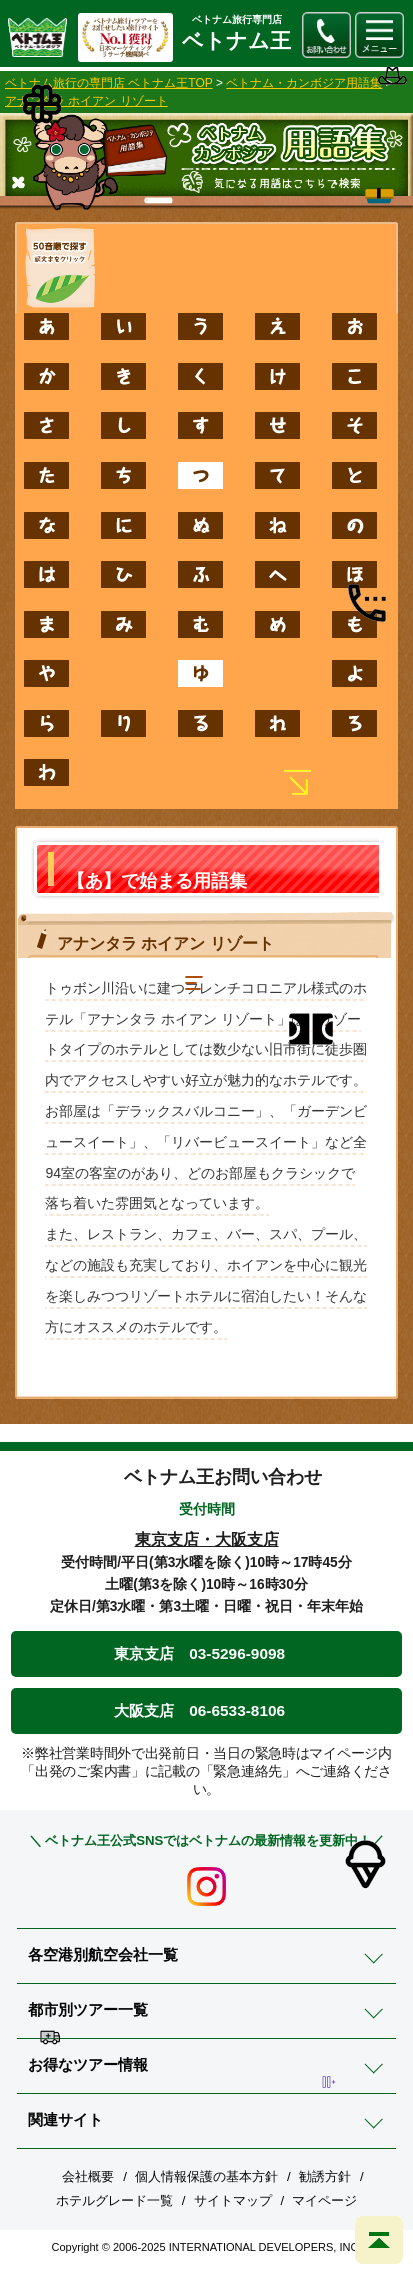 The width and height of the screenshot is (413, 2274). I want to click on open Slack messaging app, so click(42, 104).